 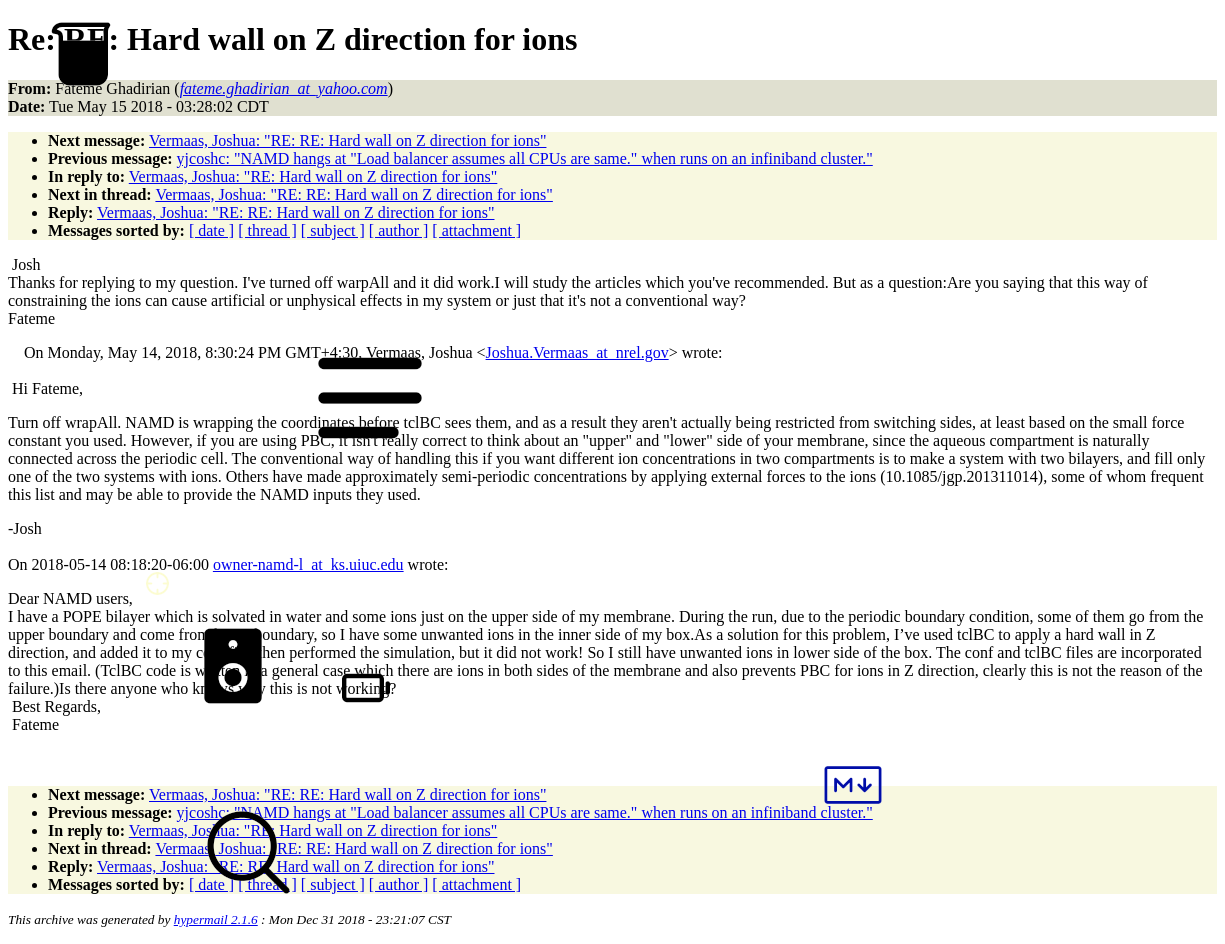 What do you see at coordinates (157, 583) in the screenshot?
I see `center map on current location` at bounding box center [157, 583].